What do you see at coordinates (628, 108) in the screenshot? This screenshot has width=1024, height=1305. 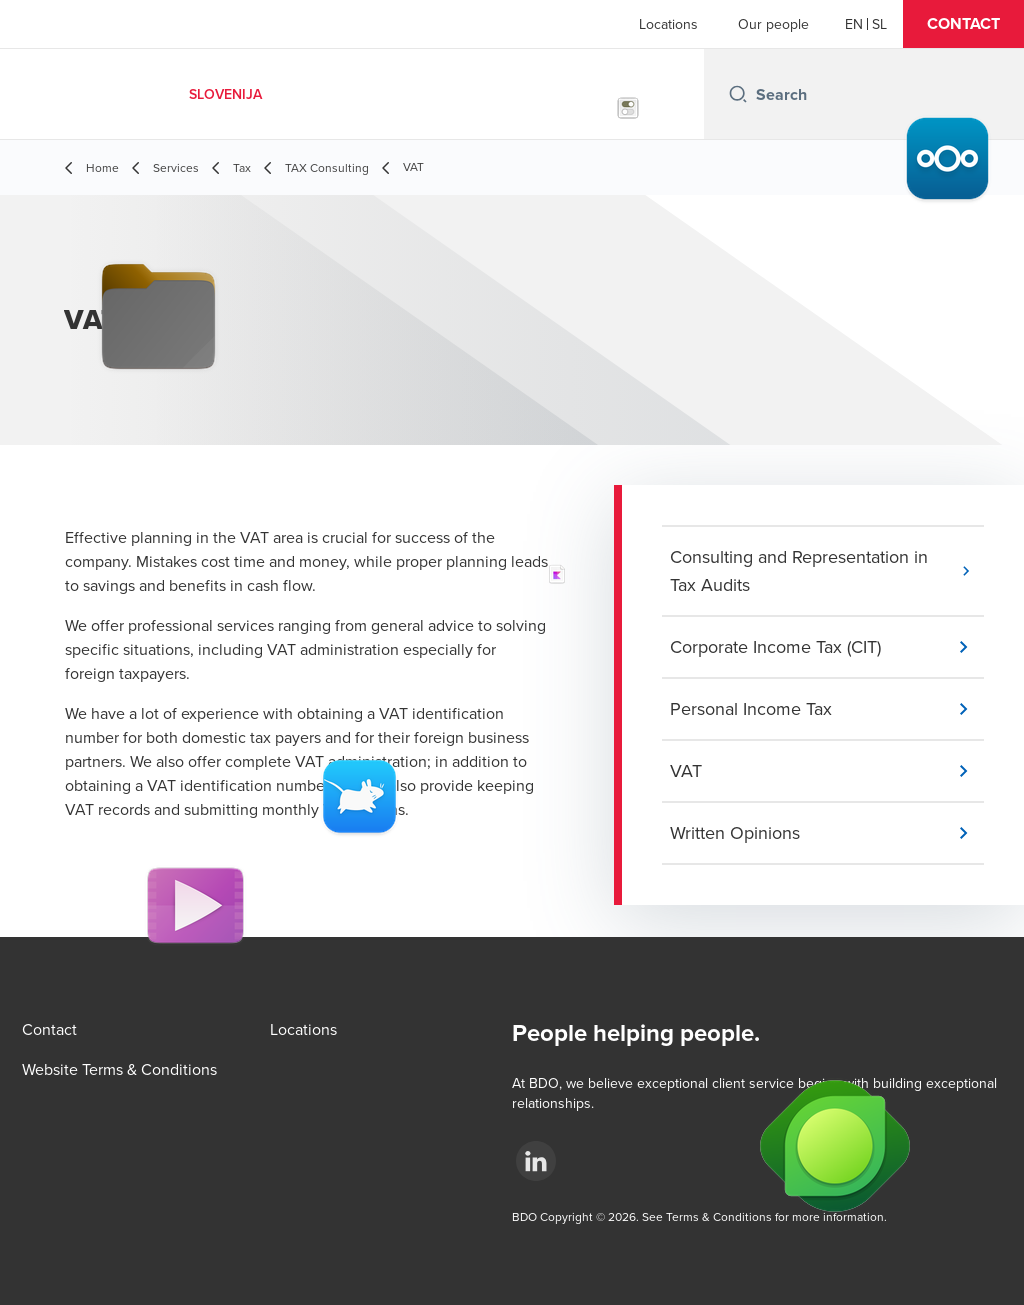 I see `open desktop preferences or settings` at bounding box center [628, 108].